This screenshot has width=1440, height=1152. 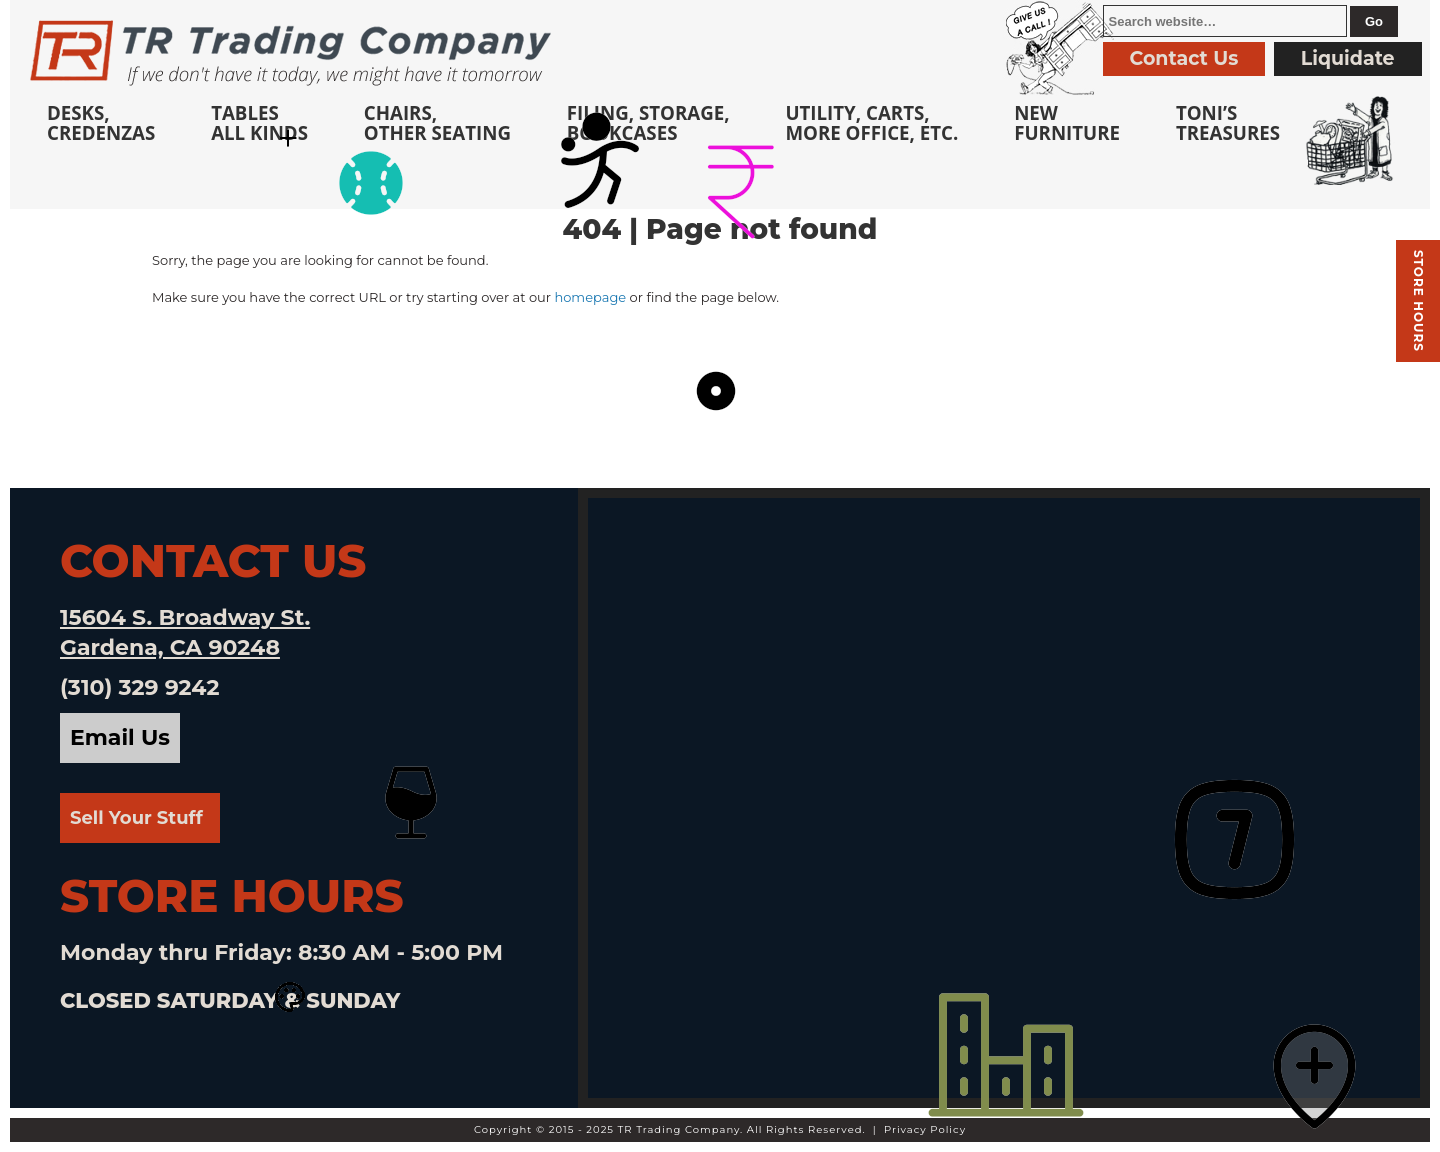 I want to click on view baseball scores or stats, so click(x=371, y=183).